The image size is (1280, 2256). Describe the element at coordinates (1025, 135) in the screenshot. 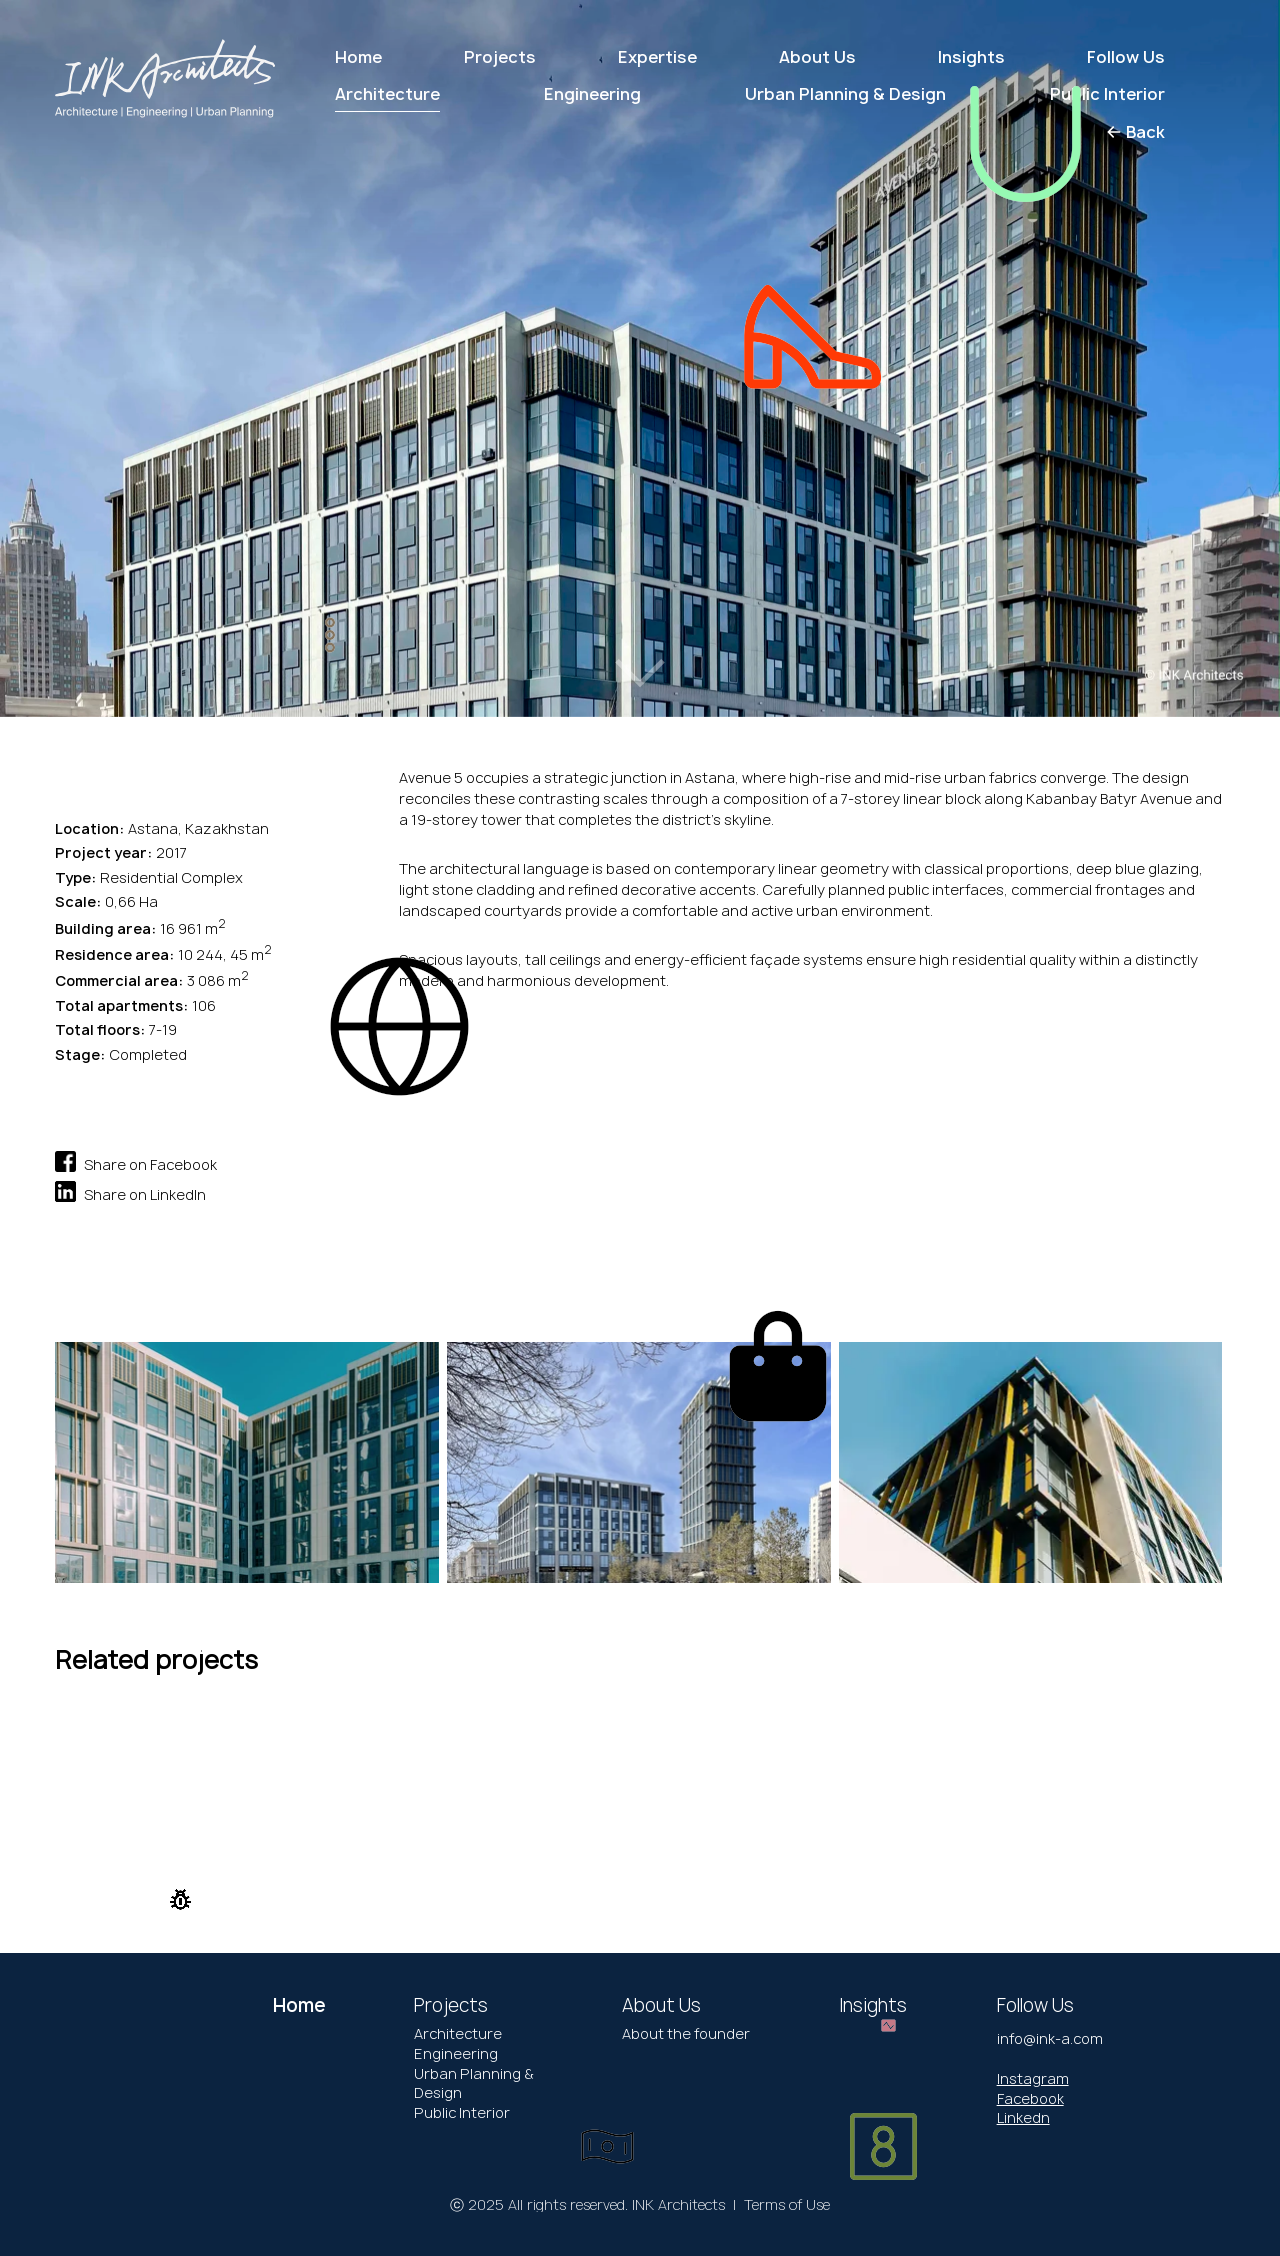

I see `perform a union operation on selected shapes` at that location.